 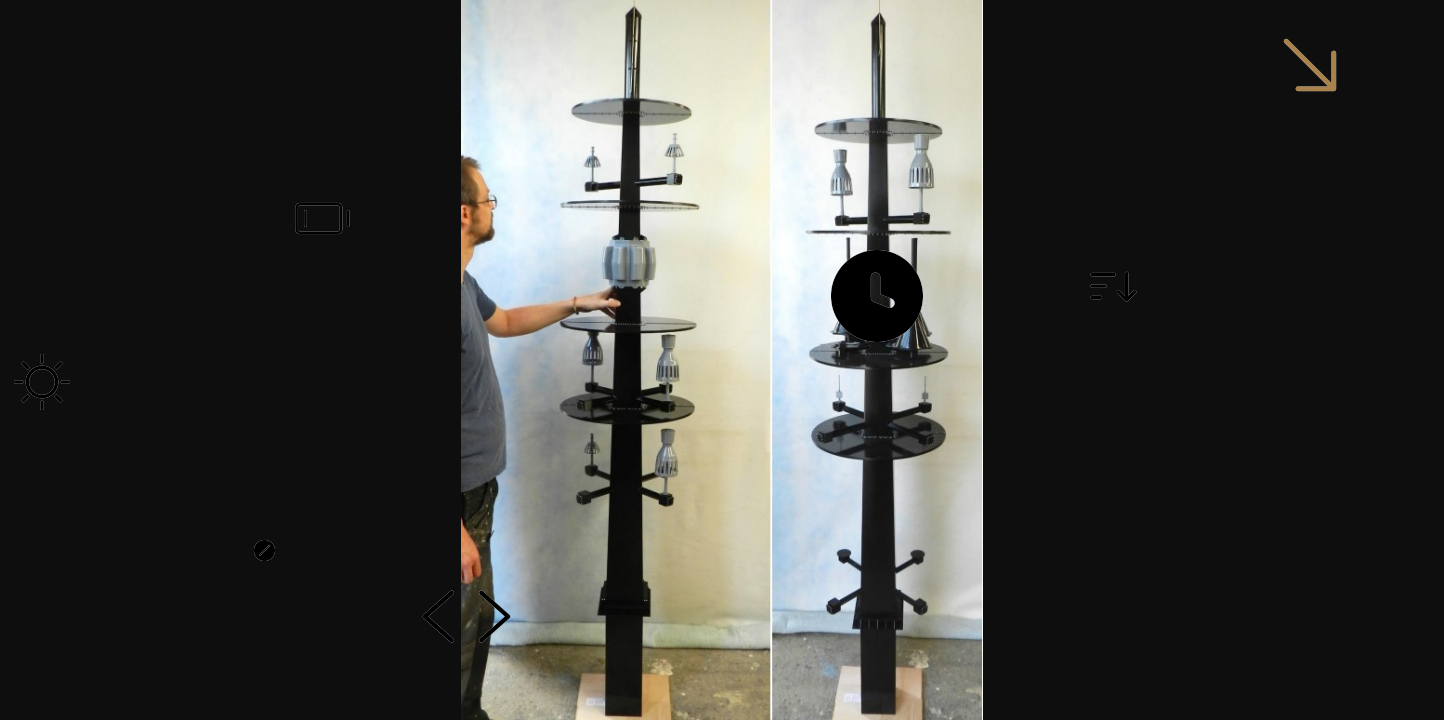 I want to click on navigate to the next item diagonally, so click(x=1310, y=65).